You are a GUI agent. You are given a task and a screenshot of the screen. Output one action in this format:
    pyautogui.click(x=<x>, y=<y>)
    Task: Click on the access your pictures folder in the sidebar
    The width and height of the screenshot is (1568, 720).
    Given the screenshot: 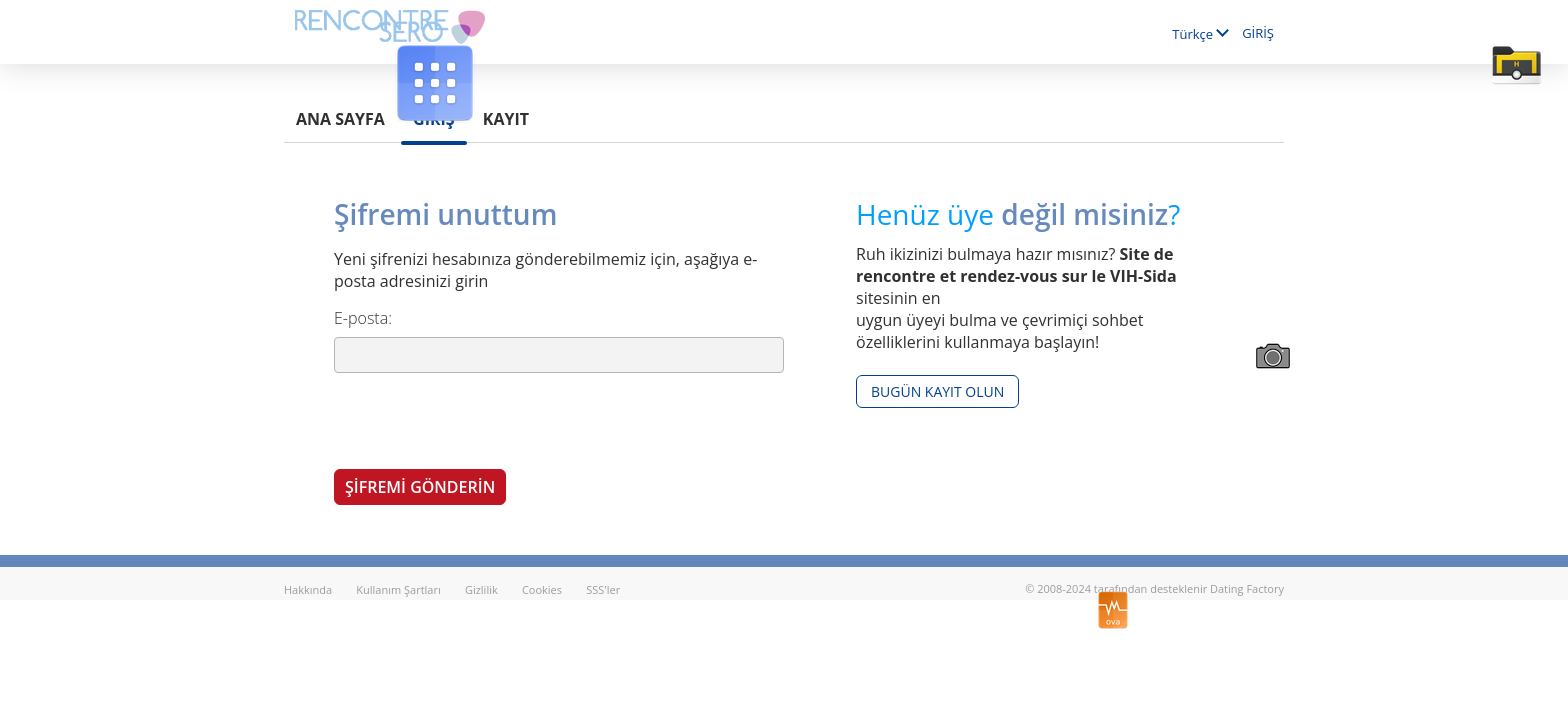 What is the action you would take?
    pyautogui.click(x=1273, y=356)
    